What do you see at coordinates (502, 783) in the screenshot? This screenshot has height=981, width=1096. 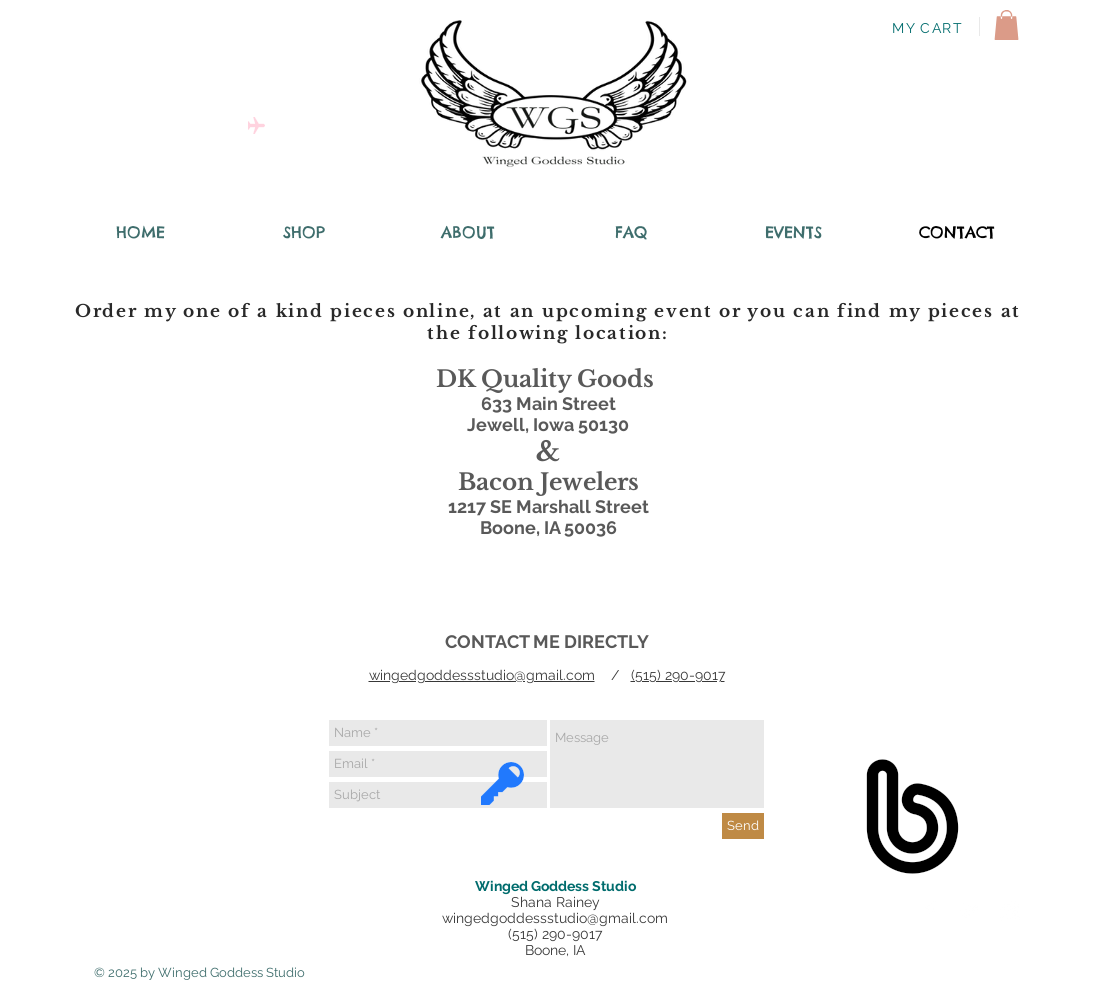 I see `access security or login settings` at bounding box center [502, 783].